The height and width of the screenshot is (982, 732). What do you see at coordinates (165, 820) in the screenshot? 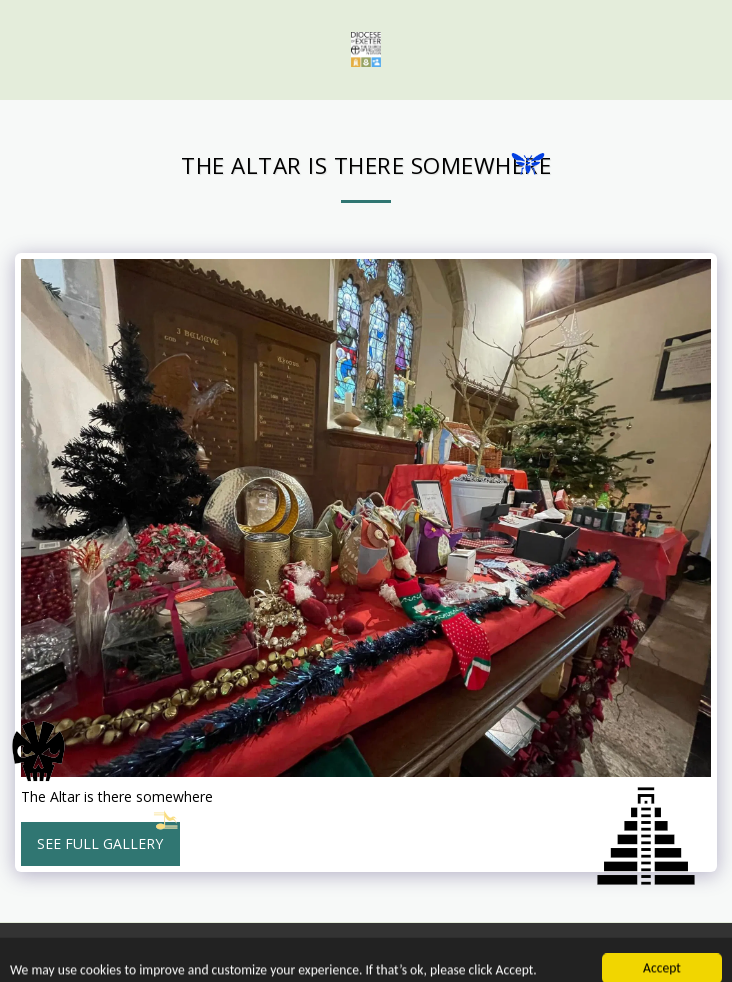
I see `adjust audio pitch settings` at bounding box center [165, 820].